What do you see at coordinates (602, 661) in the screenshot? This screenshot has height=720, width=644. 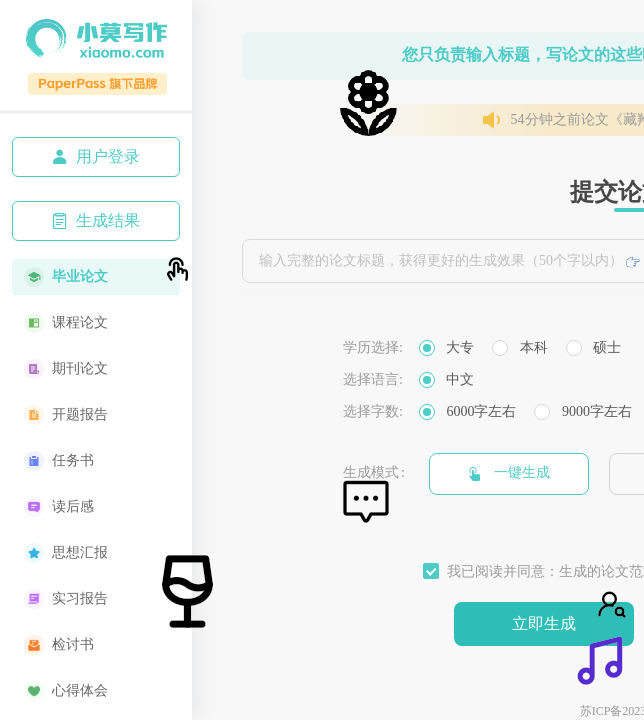 I see `access music library or audio files` at bounding box center [602, 661].